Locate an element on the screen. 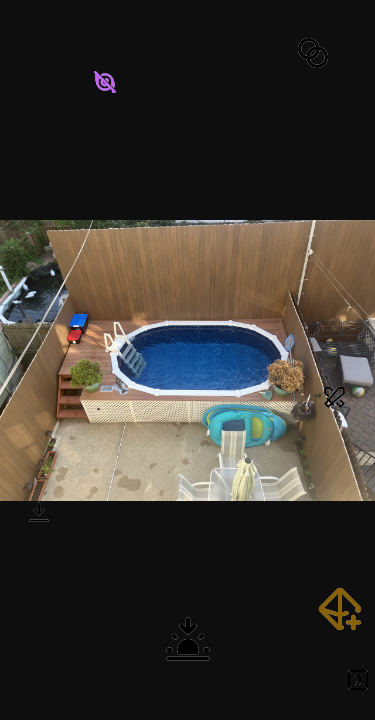 The height and width of the screenshot is (720, 375). disable storm alerts is located at coordinates (105, 82).